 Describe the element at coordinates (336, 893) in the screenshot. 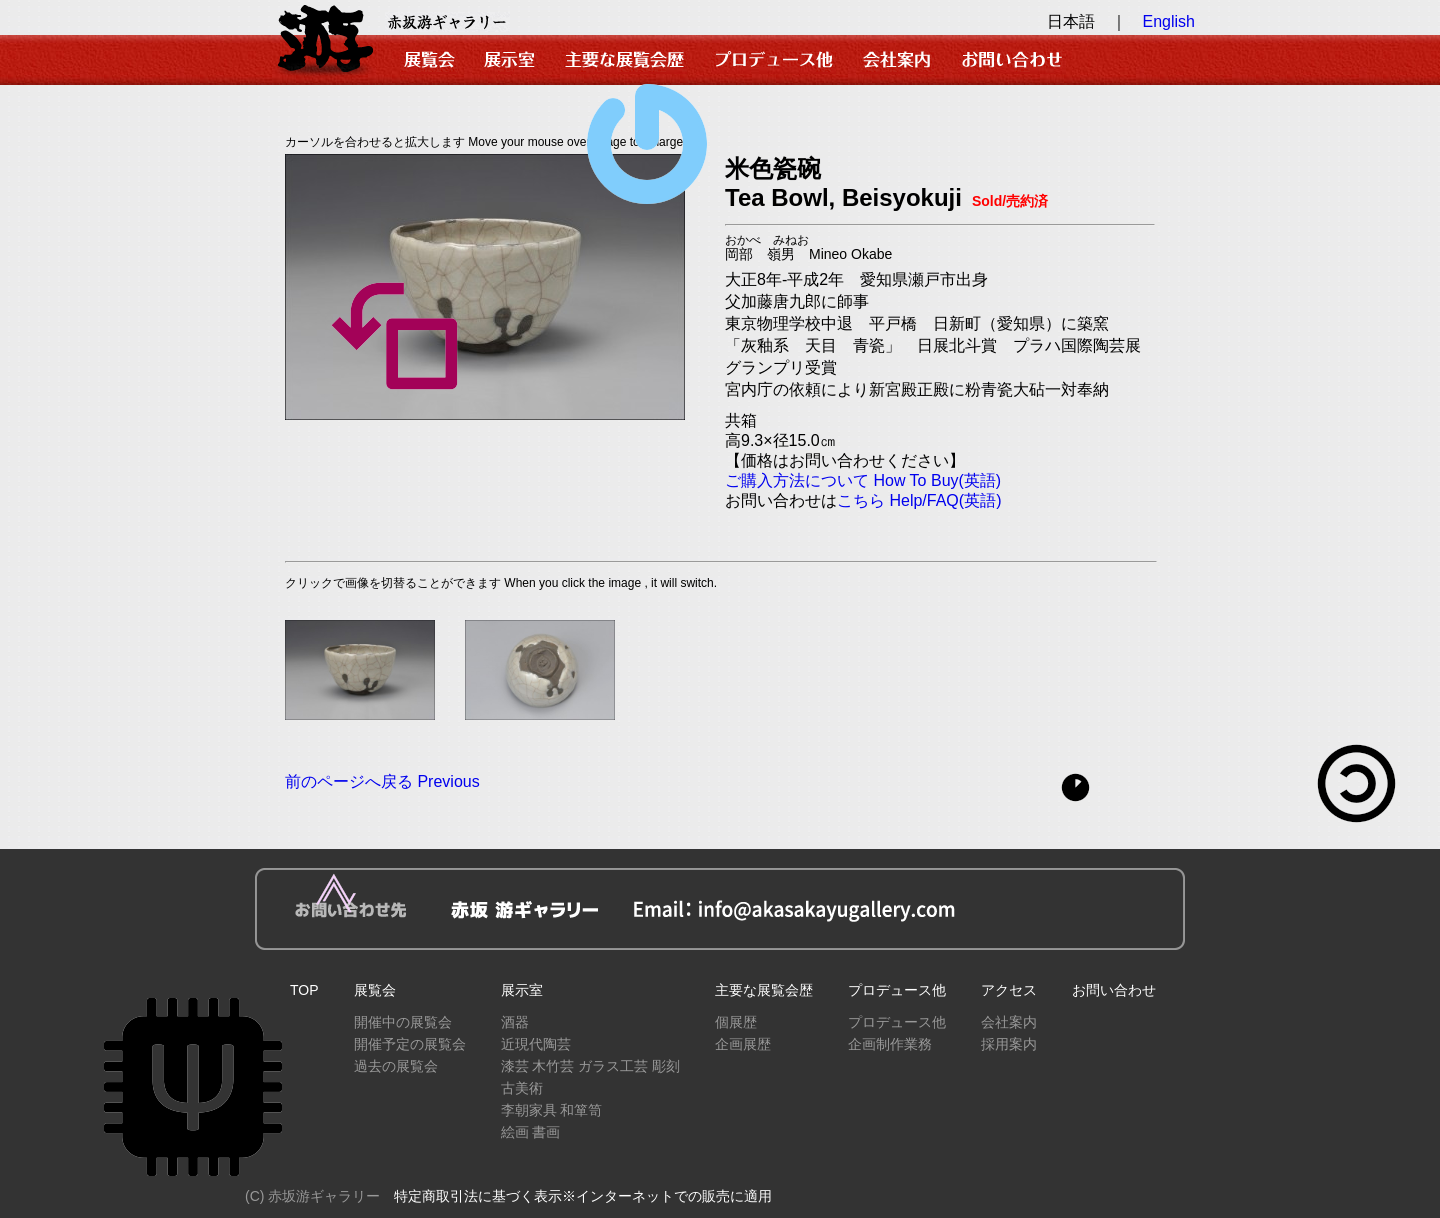

I see `think peaks brand logo` at that location.